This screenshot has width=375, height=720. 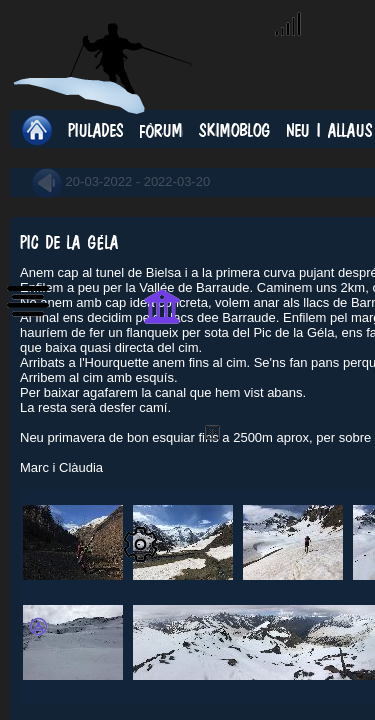 What do you see at coordinates (162, 306) in the screenshot?
I see `access banking or financial services` at bounding box center [162, 306].